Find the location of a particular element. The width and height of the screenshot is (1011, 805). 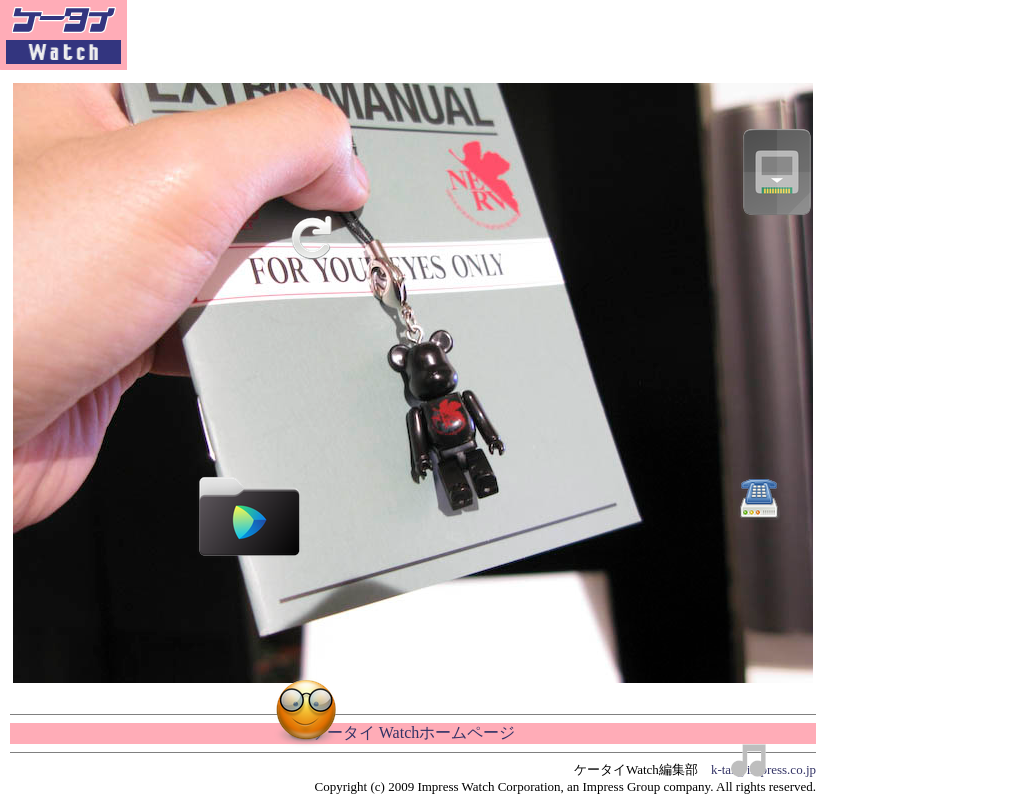

indicates a nerdy or studious status is located at coordinates (306, 712).